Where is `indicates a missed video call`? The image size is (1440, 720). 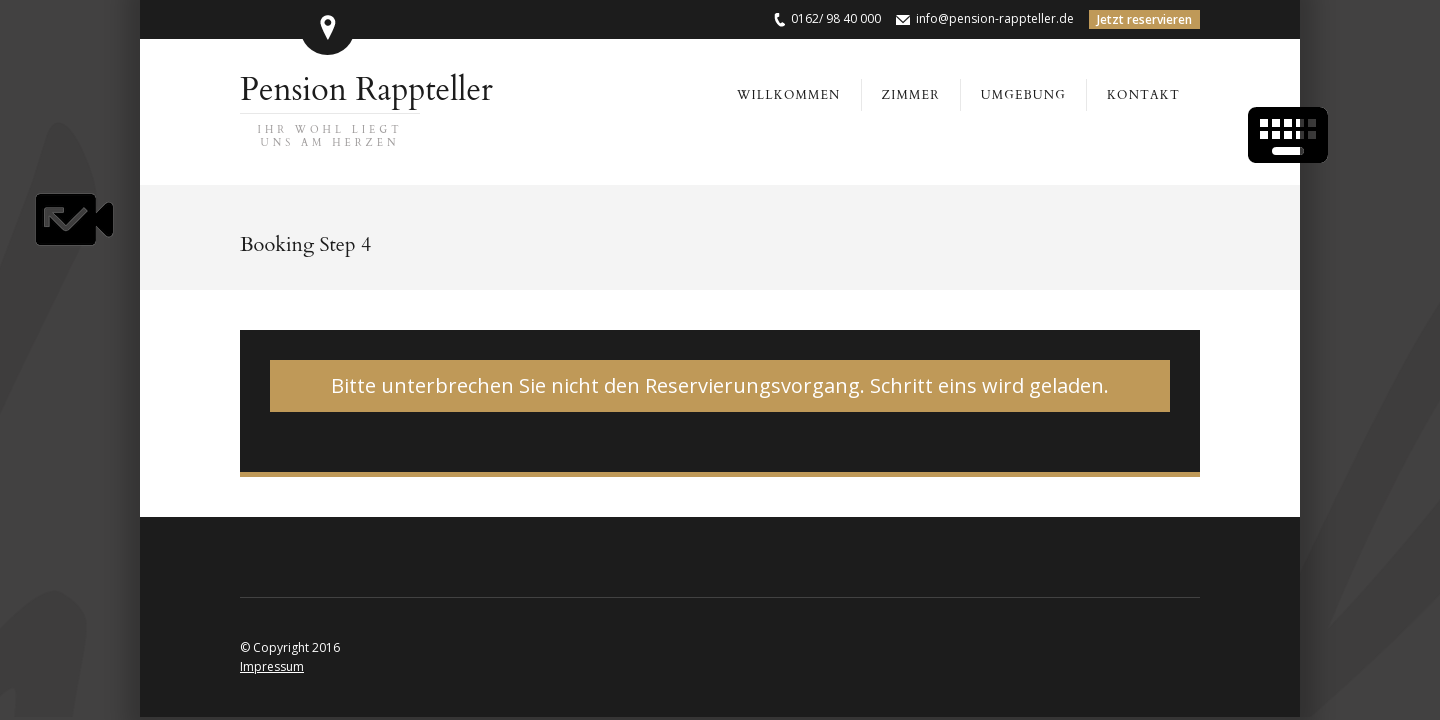
indicates a missed video call is located at coordinates (74, 219).